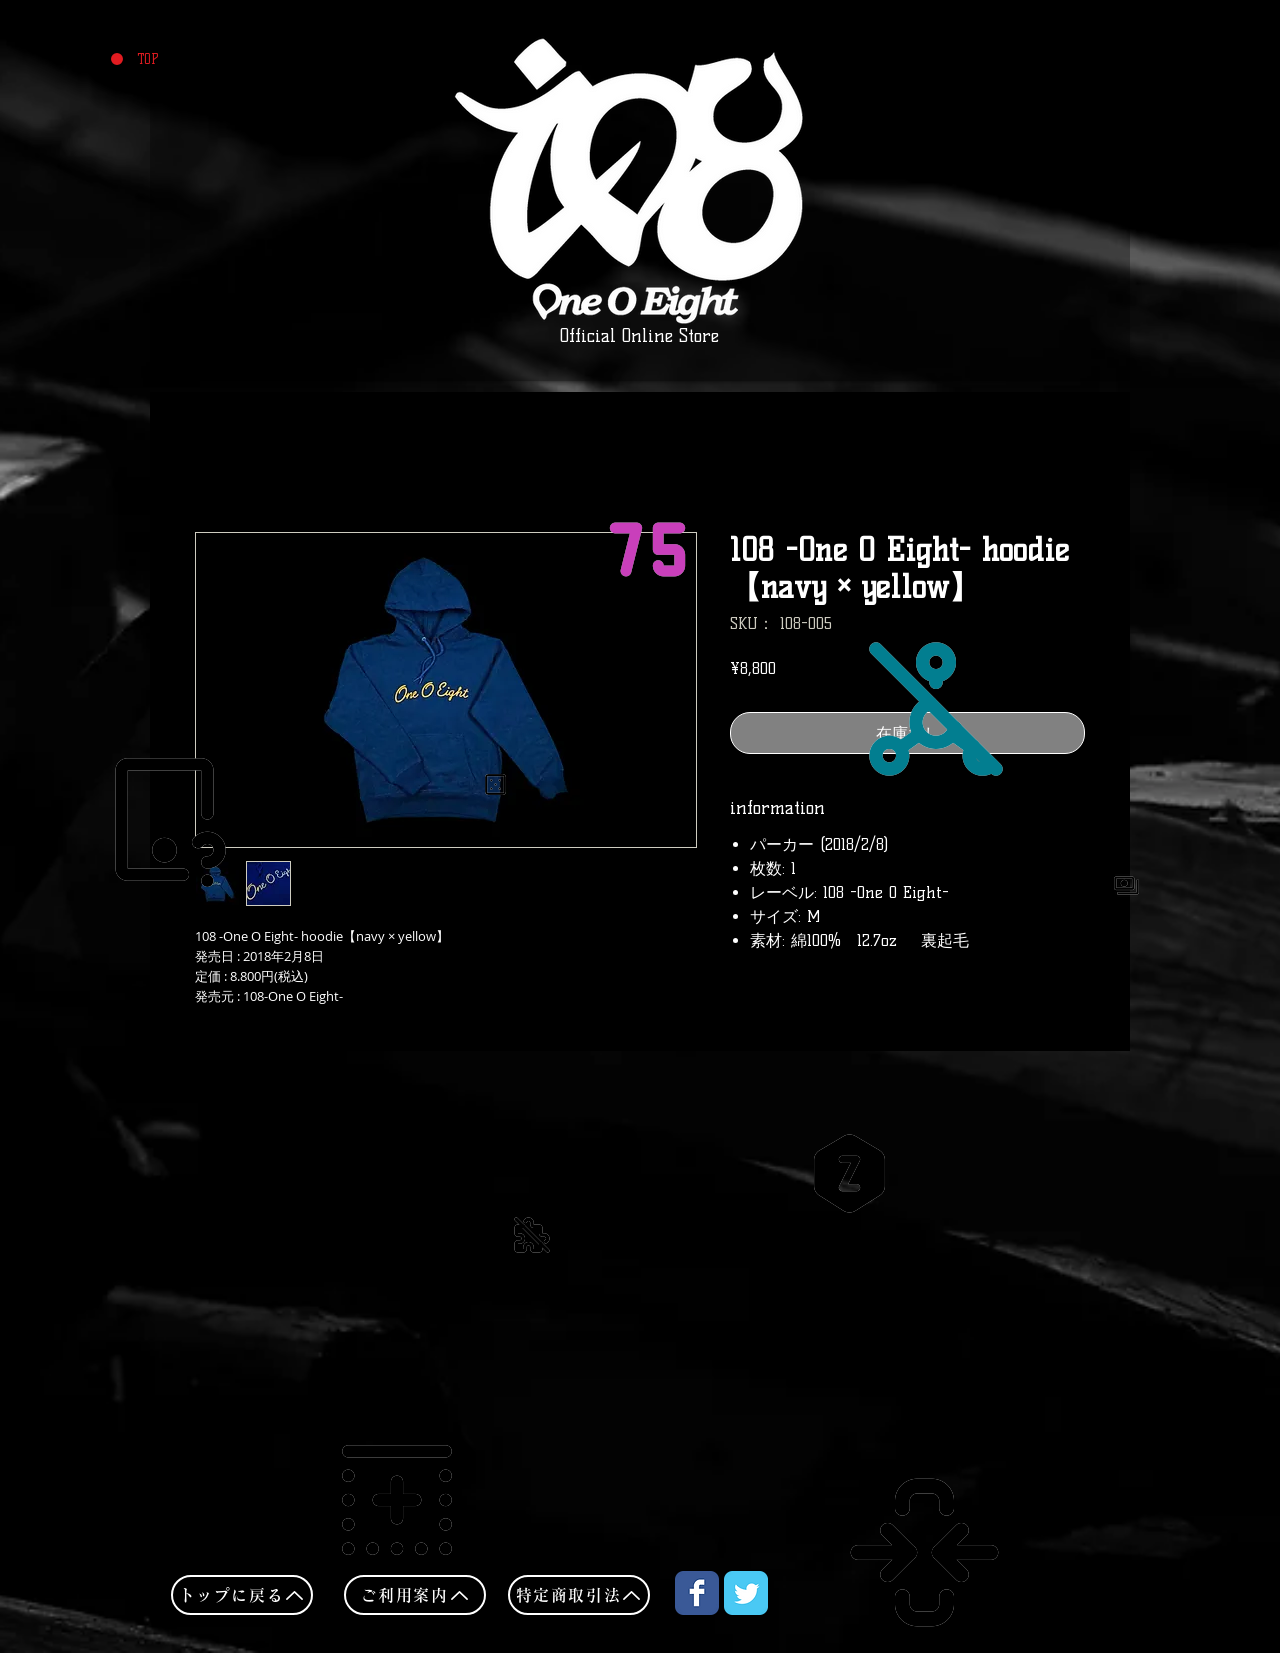 The width and height of the screenshot is (1280, 1653). What do you see at coordinates (397, 1500) in the screenshot?
I see `add a top border to selected element` at bounding box center [397, 1500].